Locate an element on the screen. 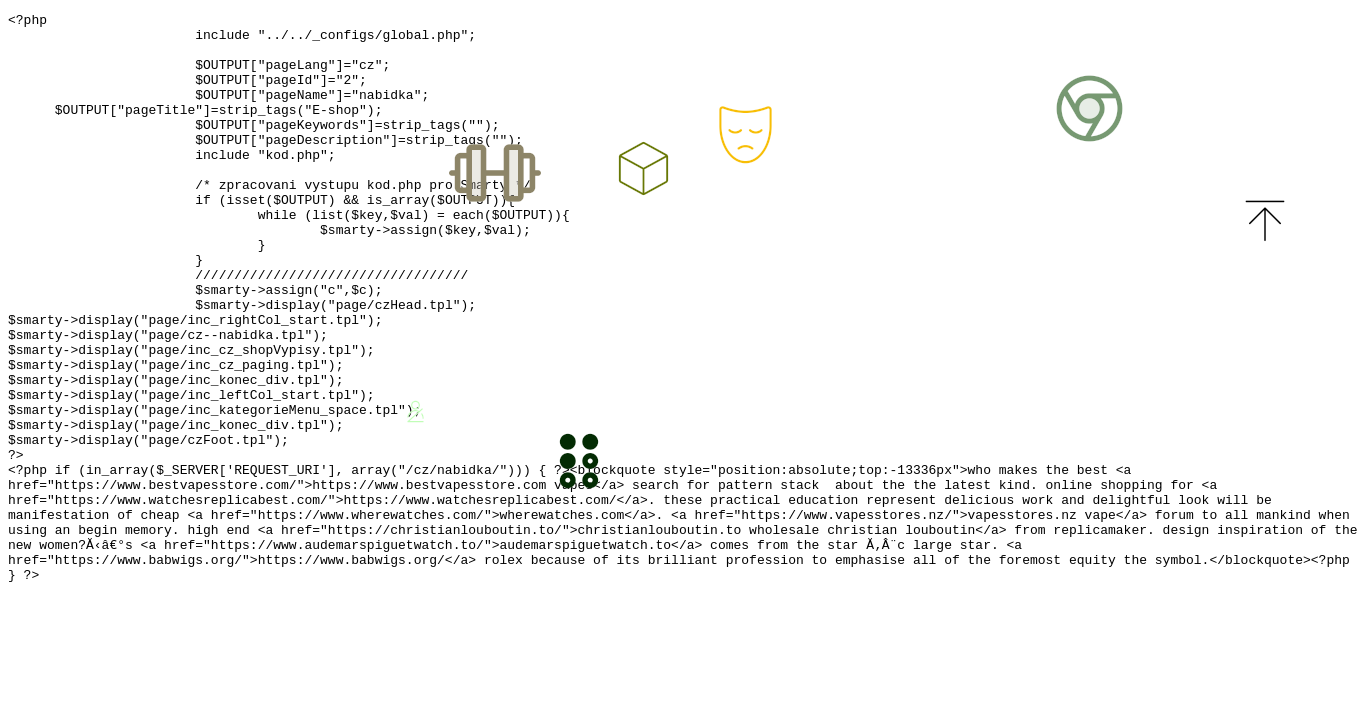 The height and width of the screenshot is (720, 1372). scroll to top of page is located at coordinates (1265, 220).